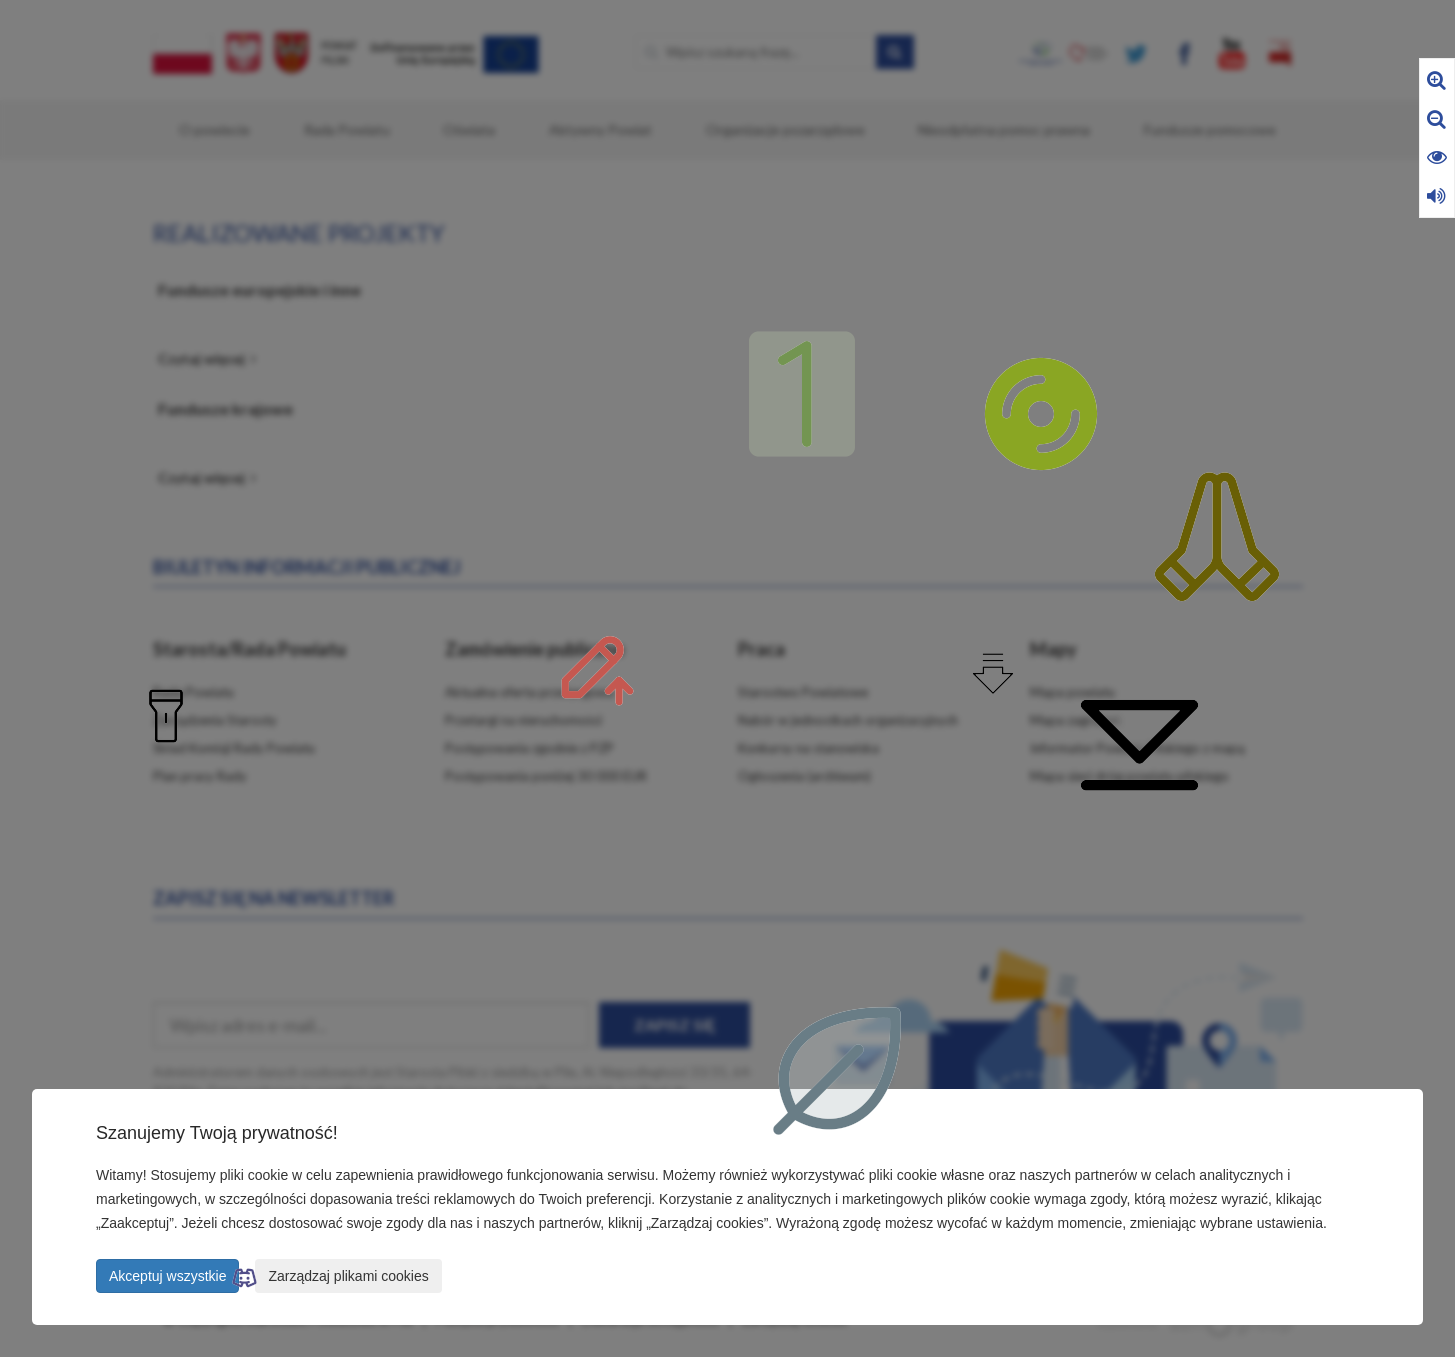  Describe the element at coordinates (1217, 539) in the screenshot. I see `express gratitude or thanks` at that location.